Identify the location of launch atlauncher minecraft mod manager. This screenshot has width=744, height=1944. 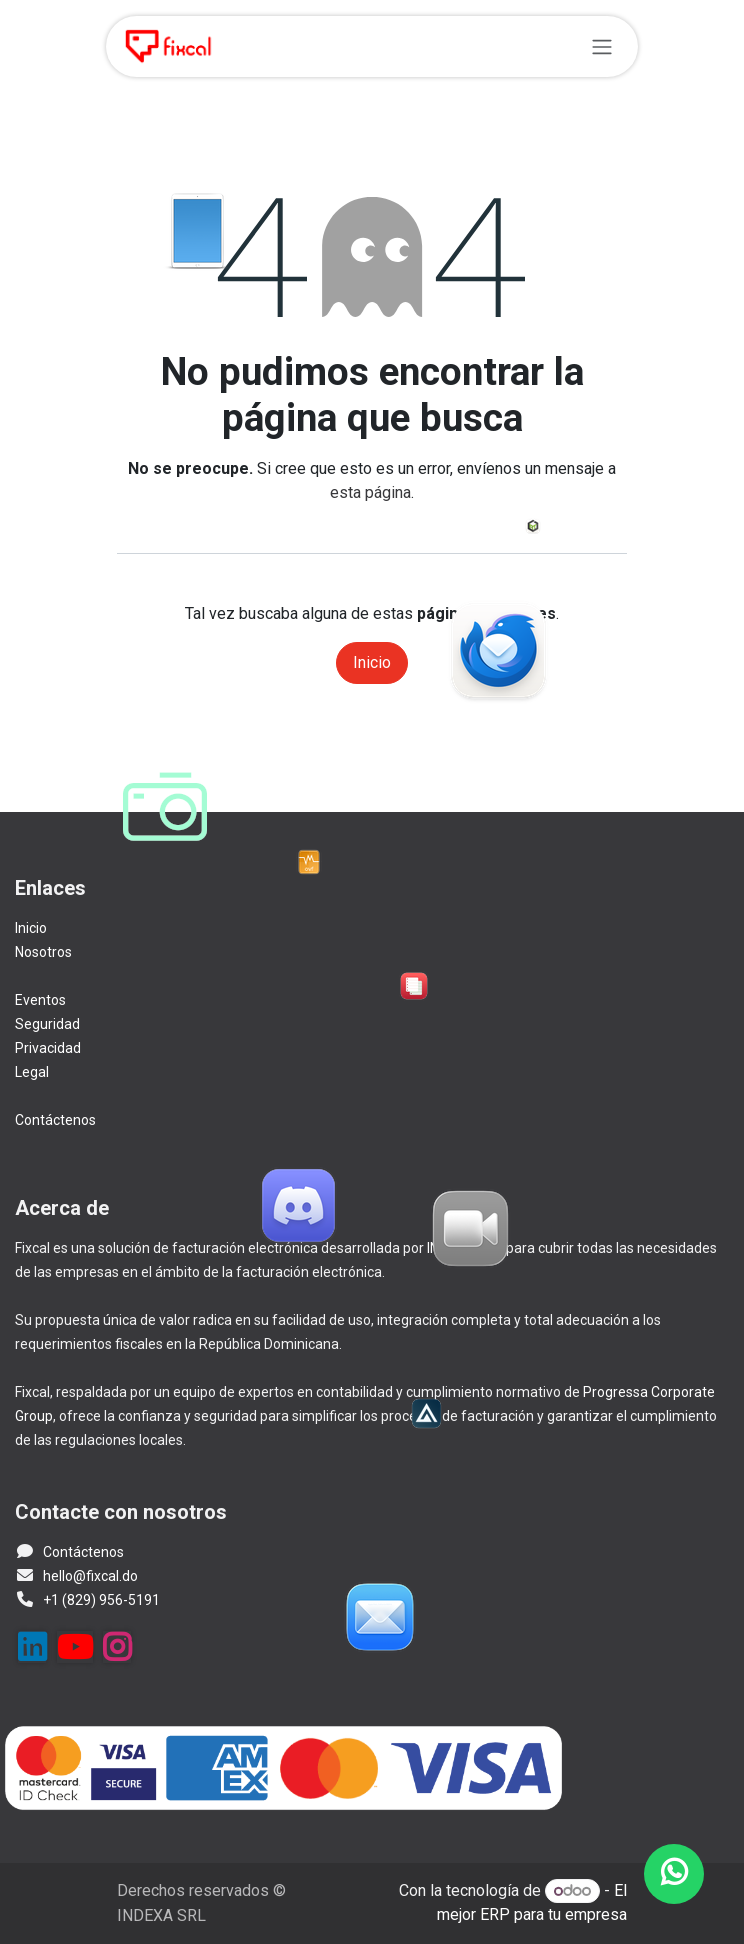
(533, 526).